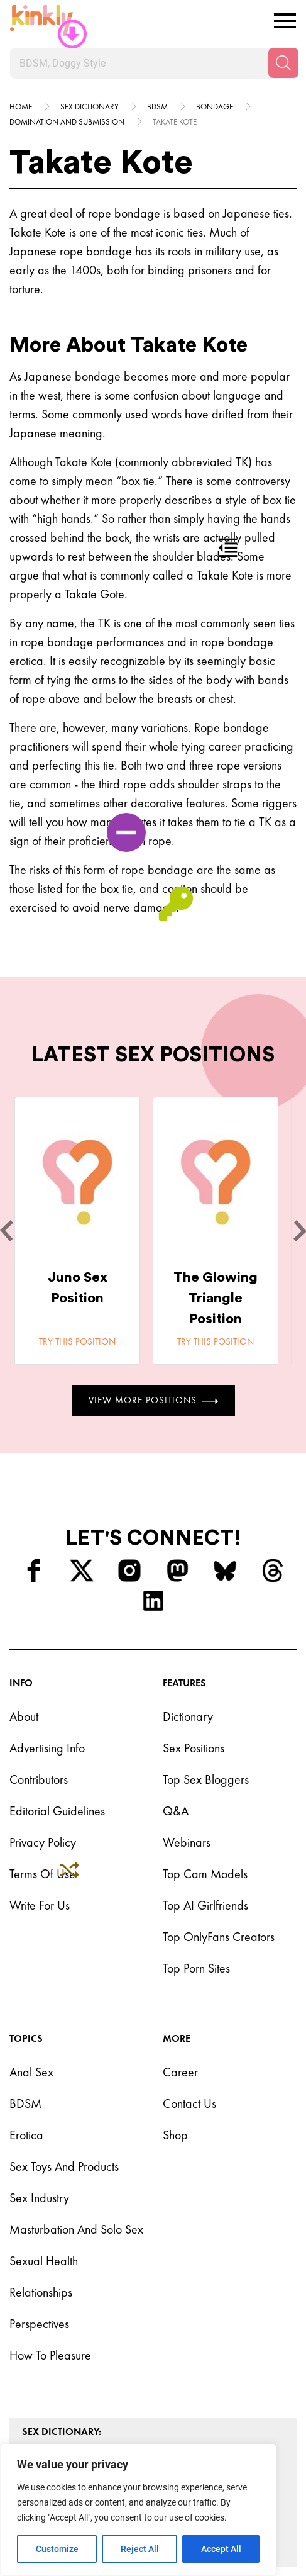 The image size is (306, 2576). Describe the element at coordinates (126, 832) in the screenshot. I see `remove an item from a list` at that location.